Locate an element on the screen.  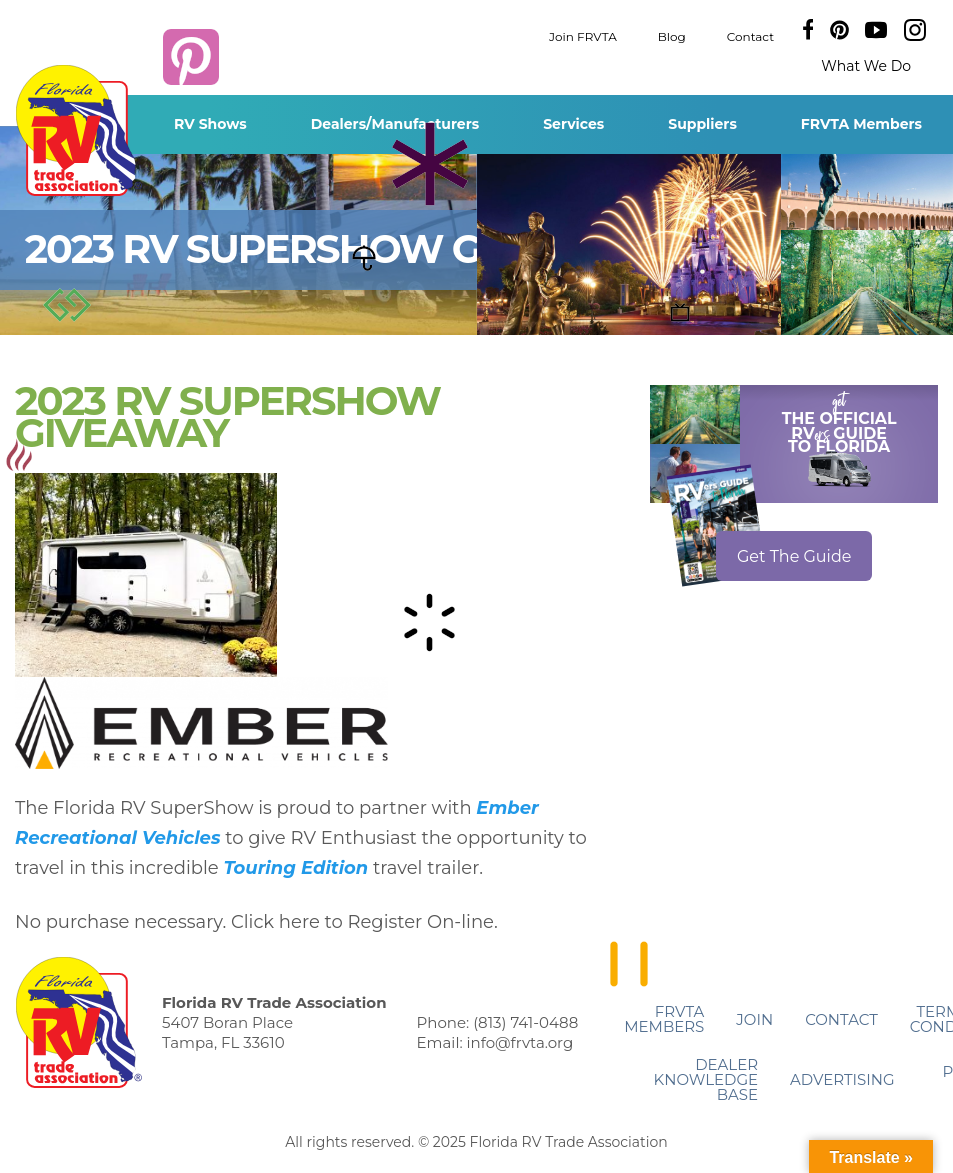
gg gaming platform logo is located at coordinates (67, 305).